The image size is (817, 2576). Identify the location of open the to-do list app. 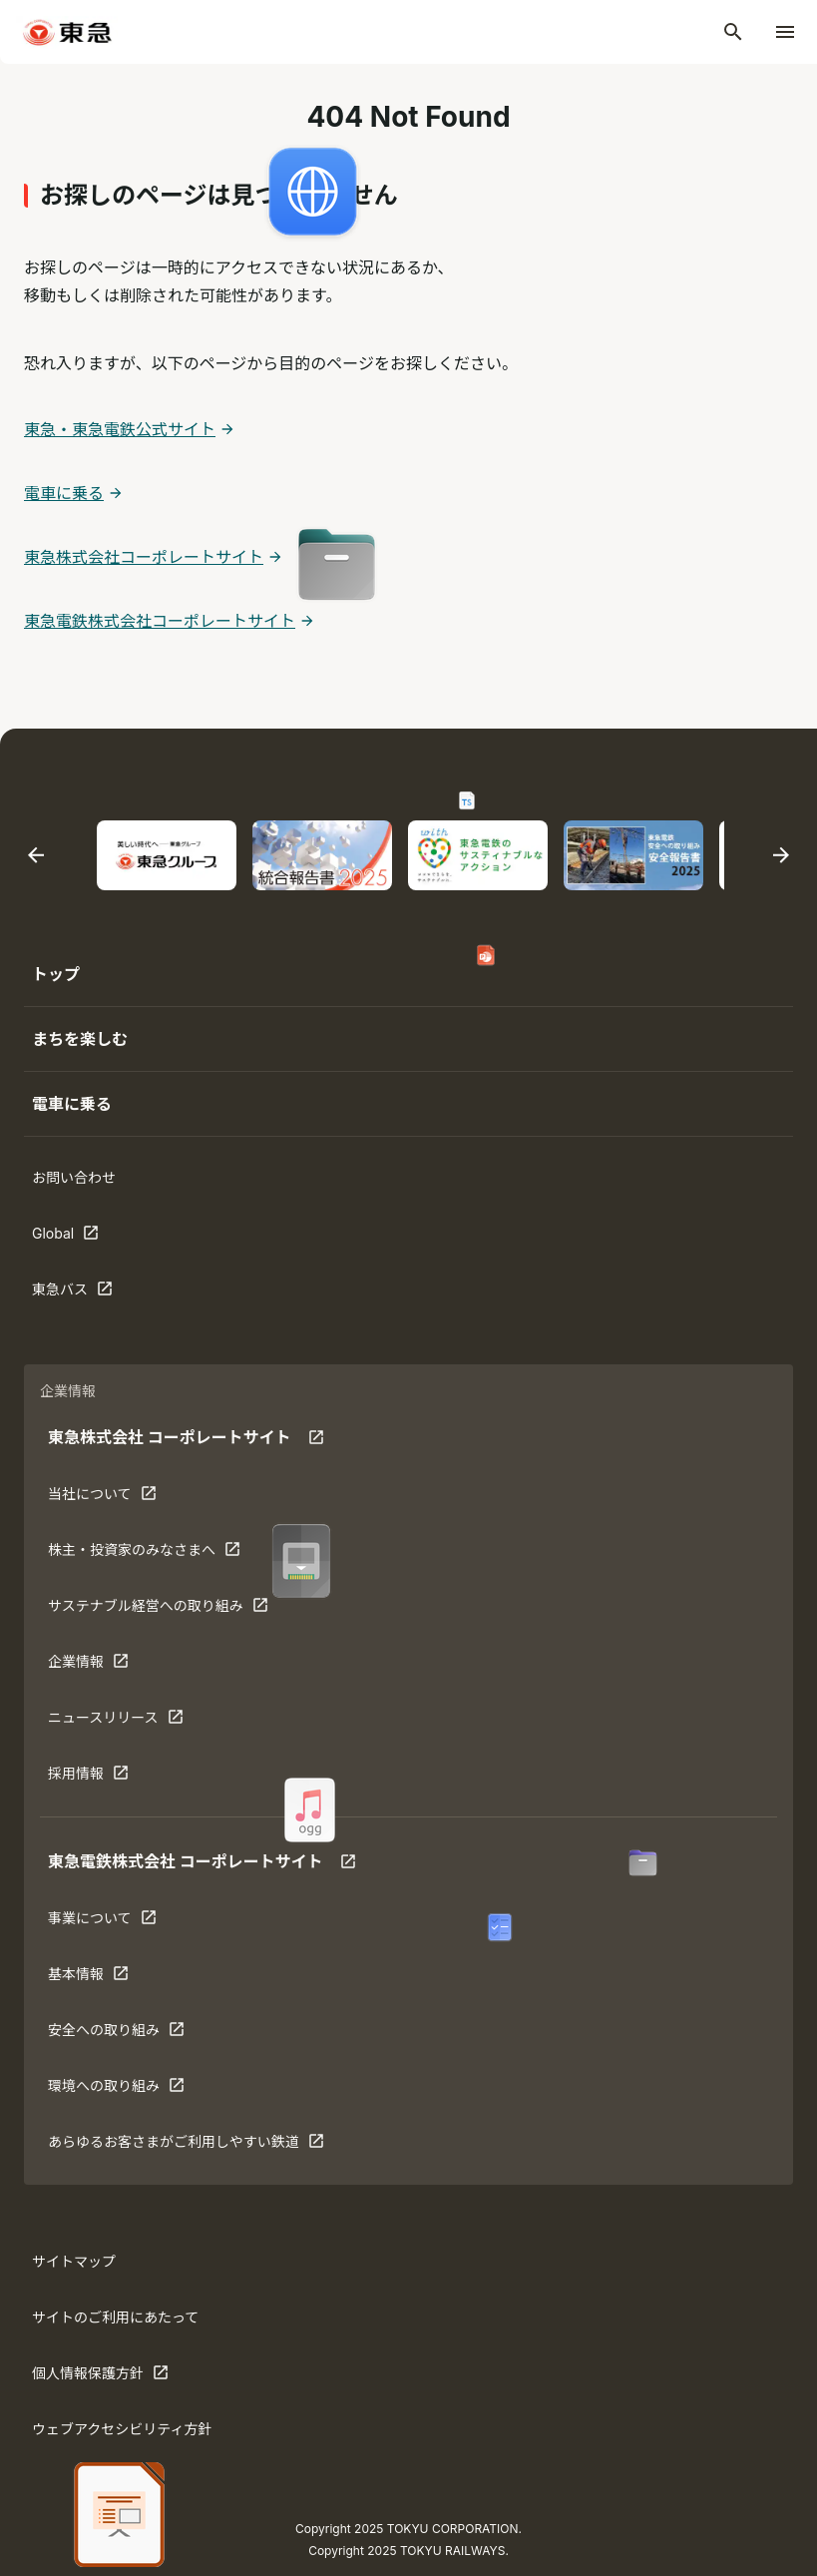
(500, 1927).